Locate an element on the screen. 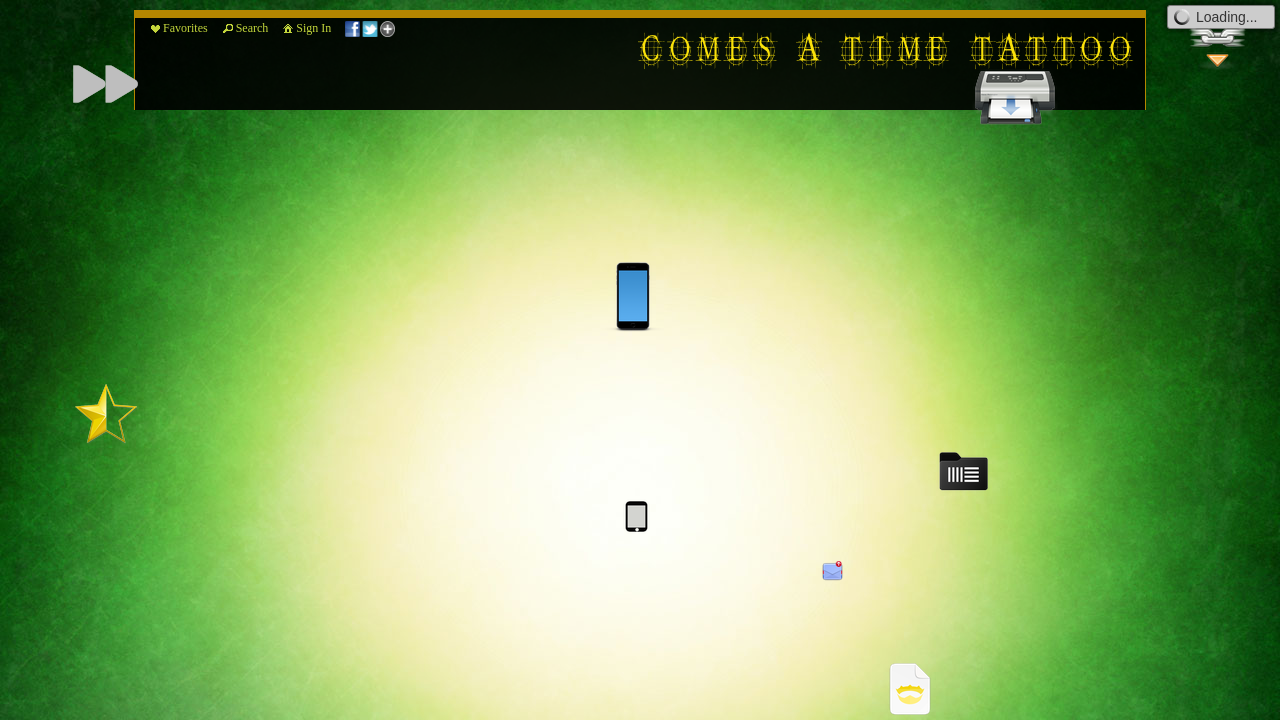 Image resolution: width=1280 pixels, height=720 pixels. indicates a connected iPhone device is located at coordinates (633, 297).